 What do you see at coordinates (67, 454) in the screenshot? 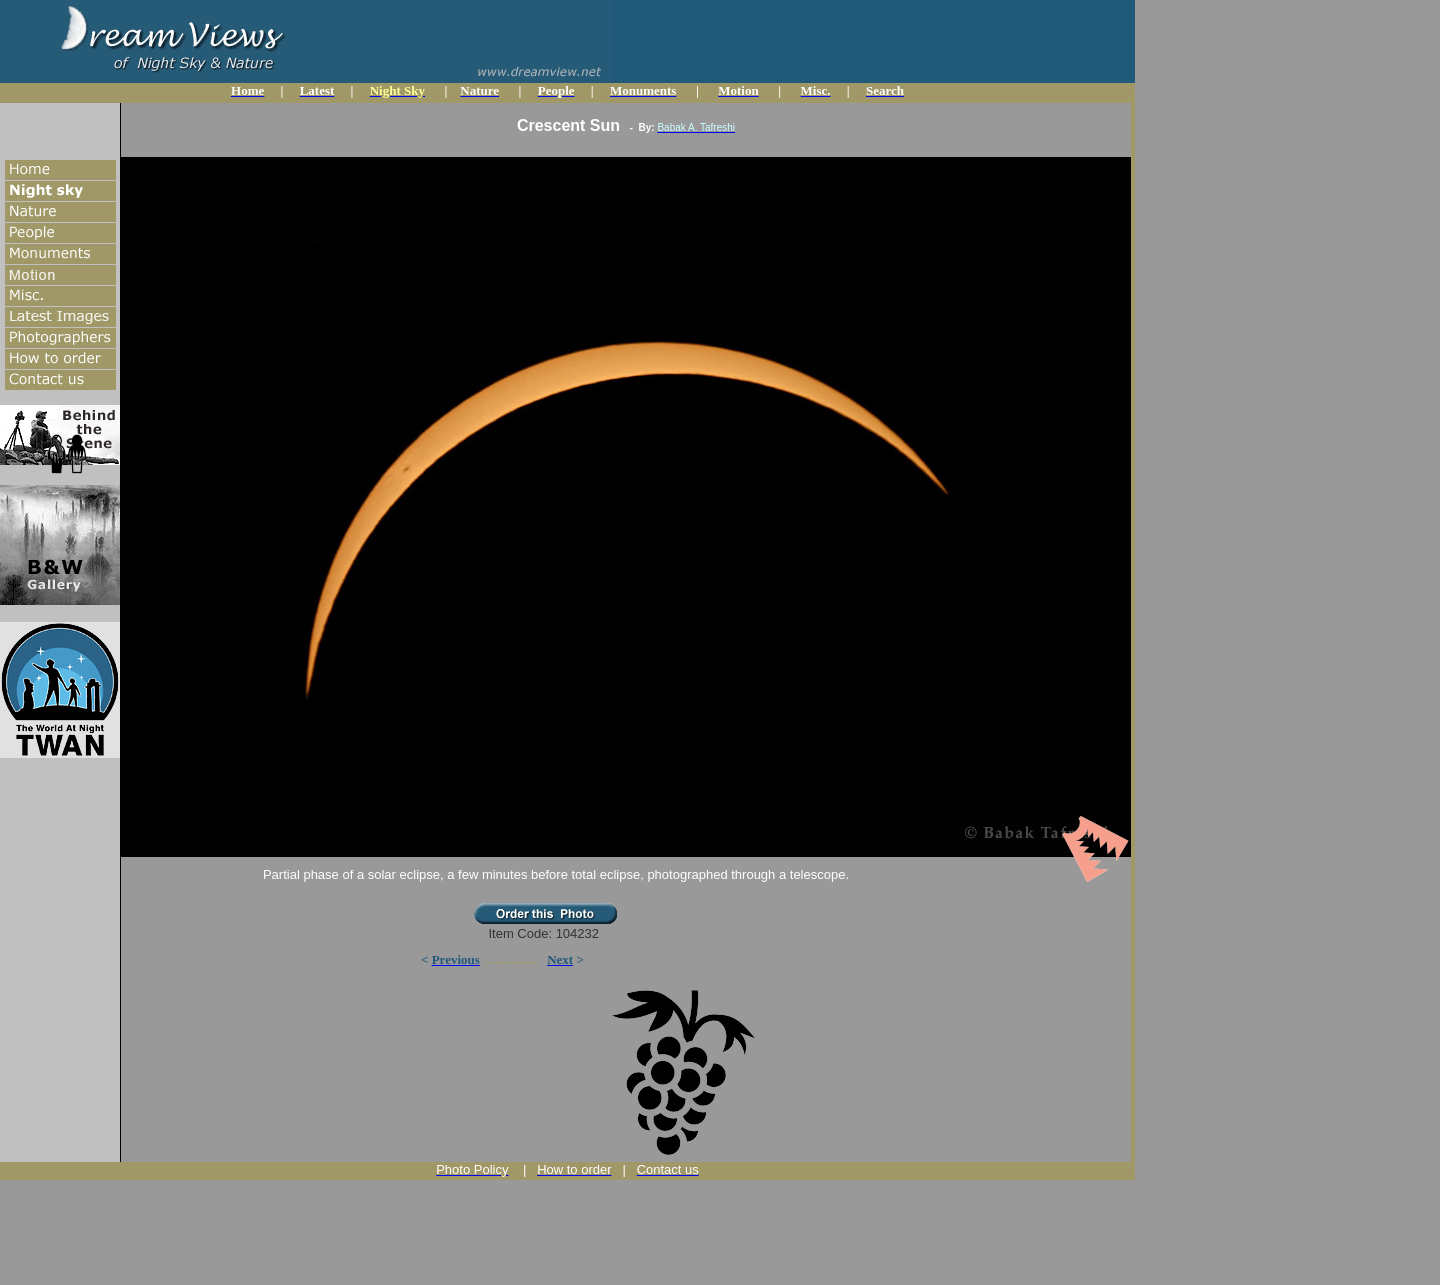
I see `swap character or avatar body` at bounding box center [67, 454].